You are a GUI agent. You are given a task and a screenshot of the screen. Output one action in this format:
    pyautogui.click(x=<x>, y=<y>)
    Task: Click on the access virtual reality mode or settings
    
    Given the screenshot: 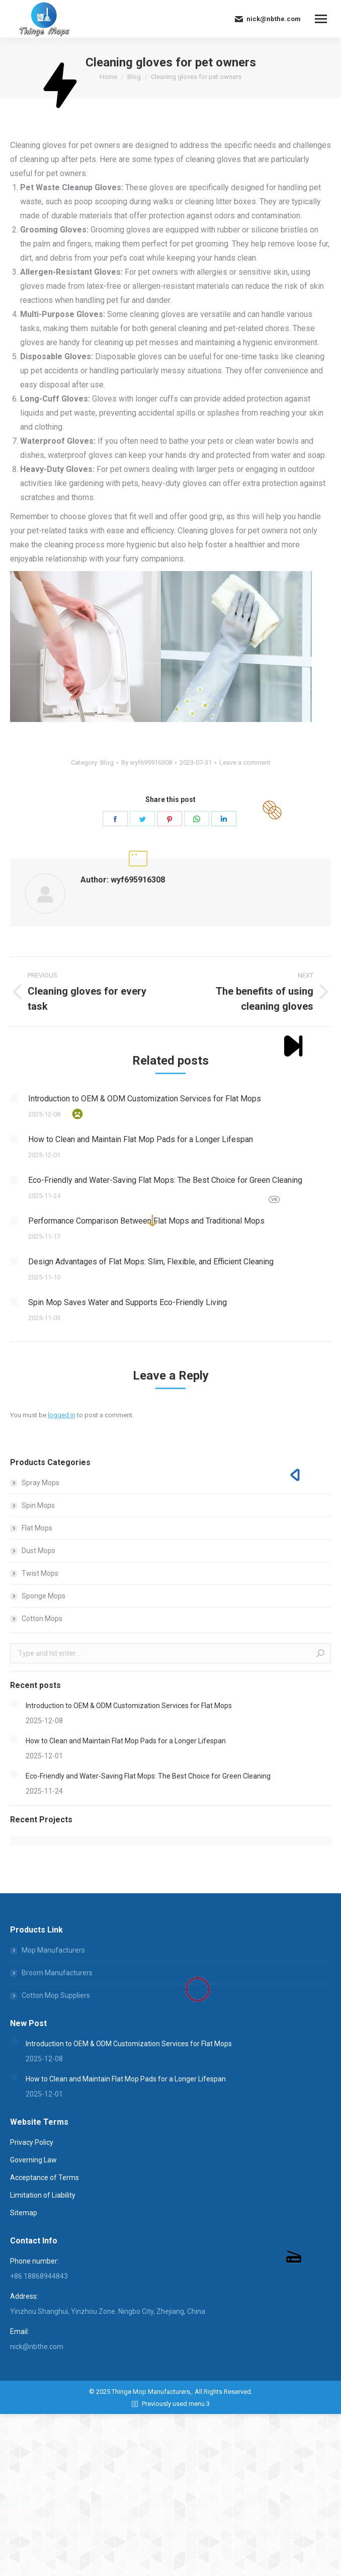 What is the action you would take?
    pyautogui.click(x=274, y=1199)
    